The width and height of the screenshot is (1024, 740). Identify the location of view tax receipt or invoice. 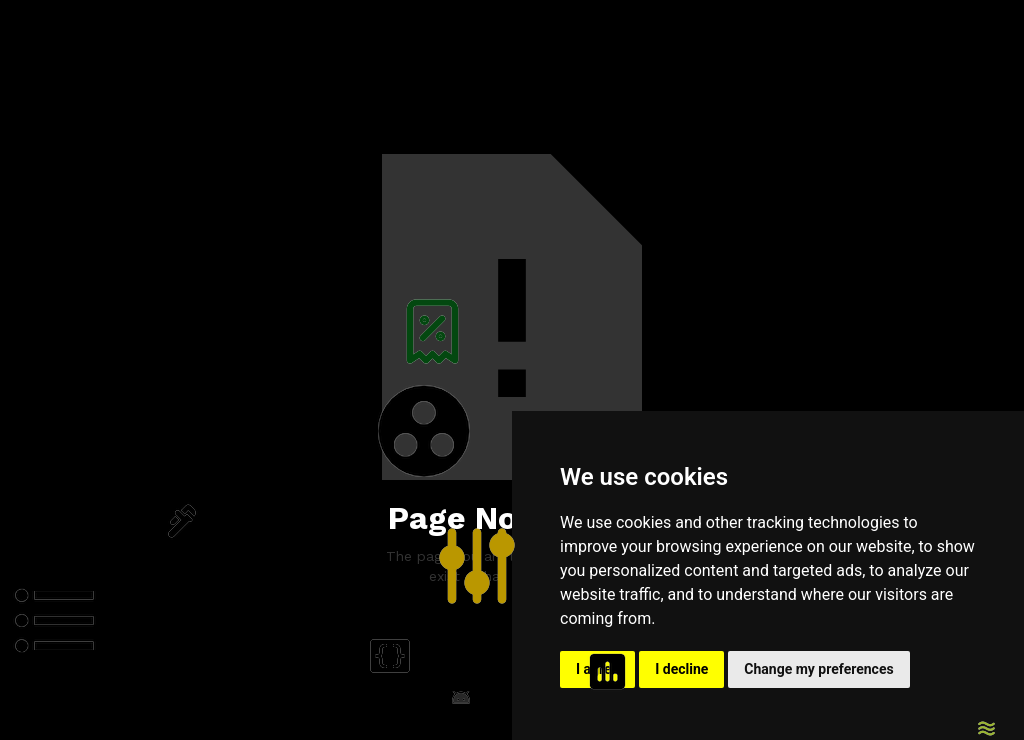
(432, 331).